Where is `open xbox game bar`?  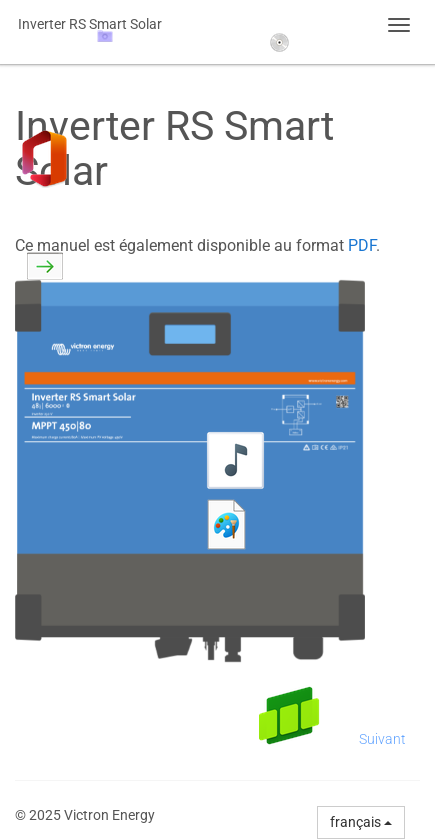 open xbox game bar is located at coordinates (289, 715).